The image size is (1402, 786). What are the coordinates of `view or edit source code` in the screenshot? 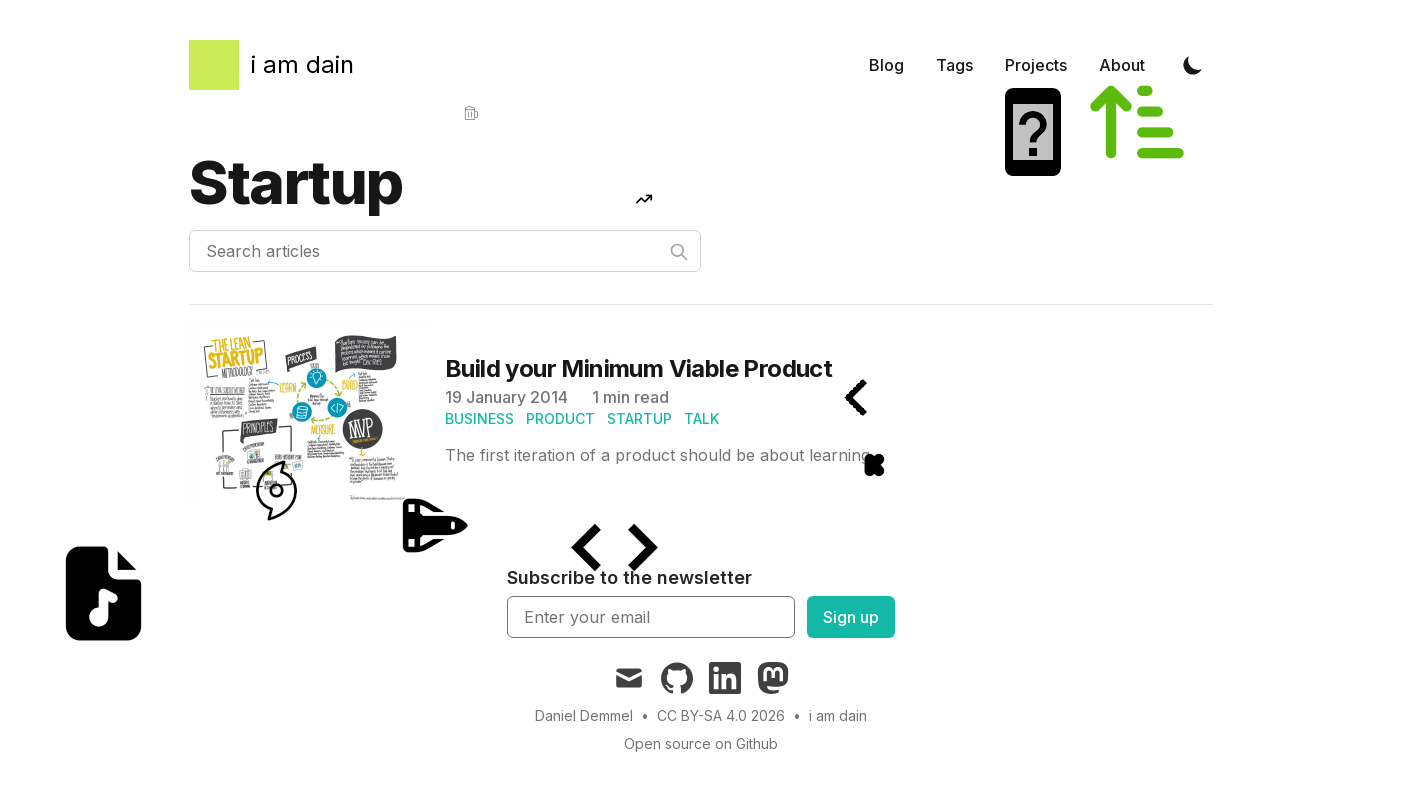 It's located at (614, 547).